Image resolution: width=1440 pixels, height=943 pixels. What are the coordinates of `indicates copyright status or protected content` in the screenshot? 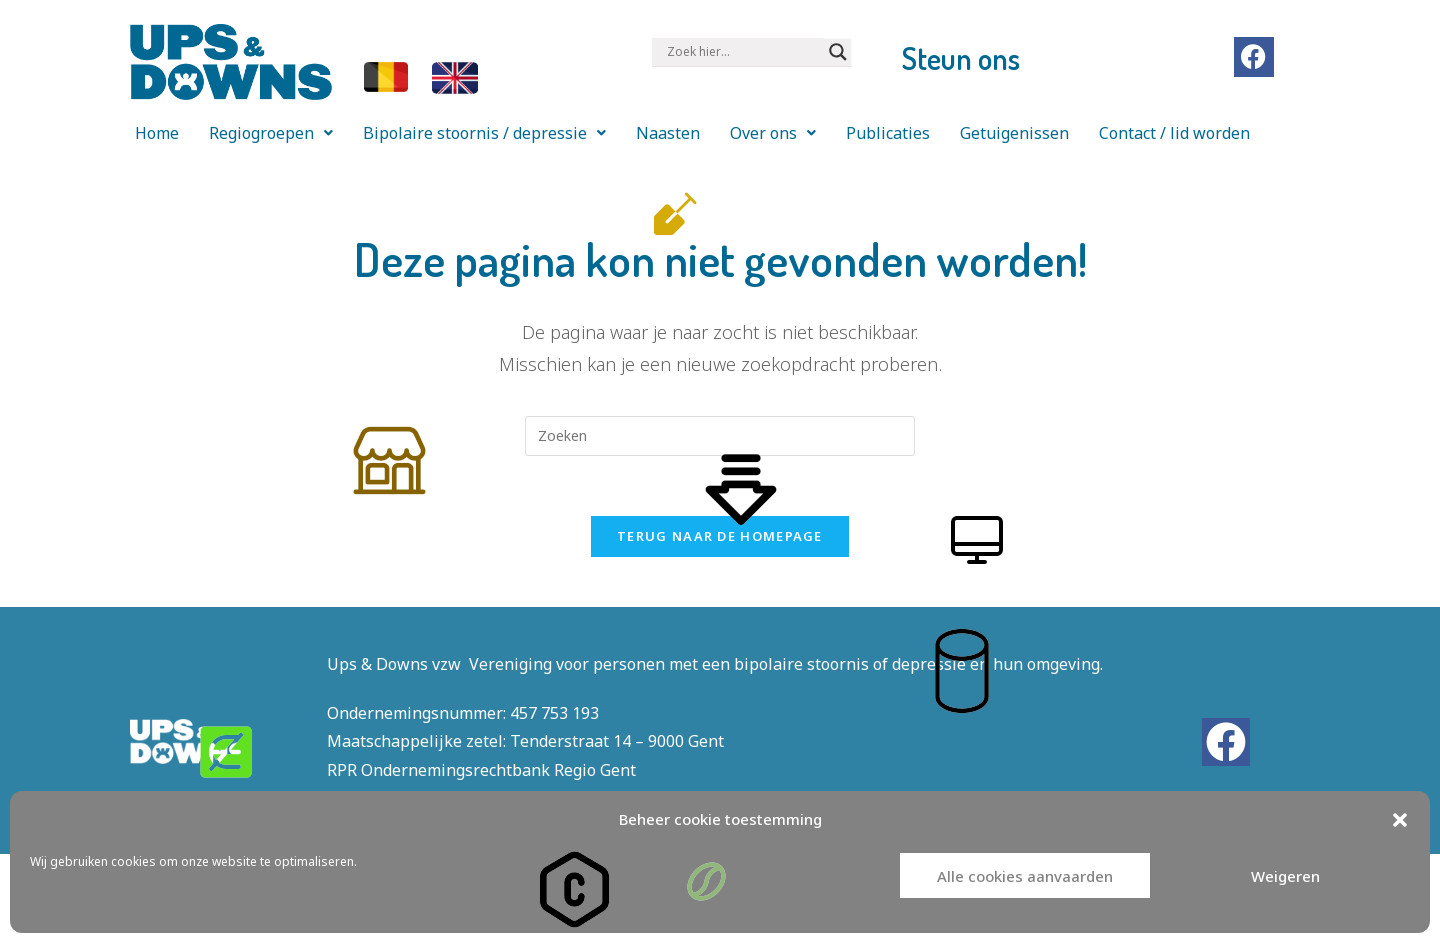 It's located at (574, 889).